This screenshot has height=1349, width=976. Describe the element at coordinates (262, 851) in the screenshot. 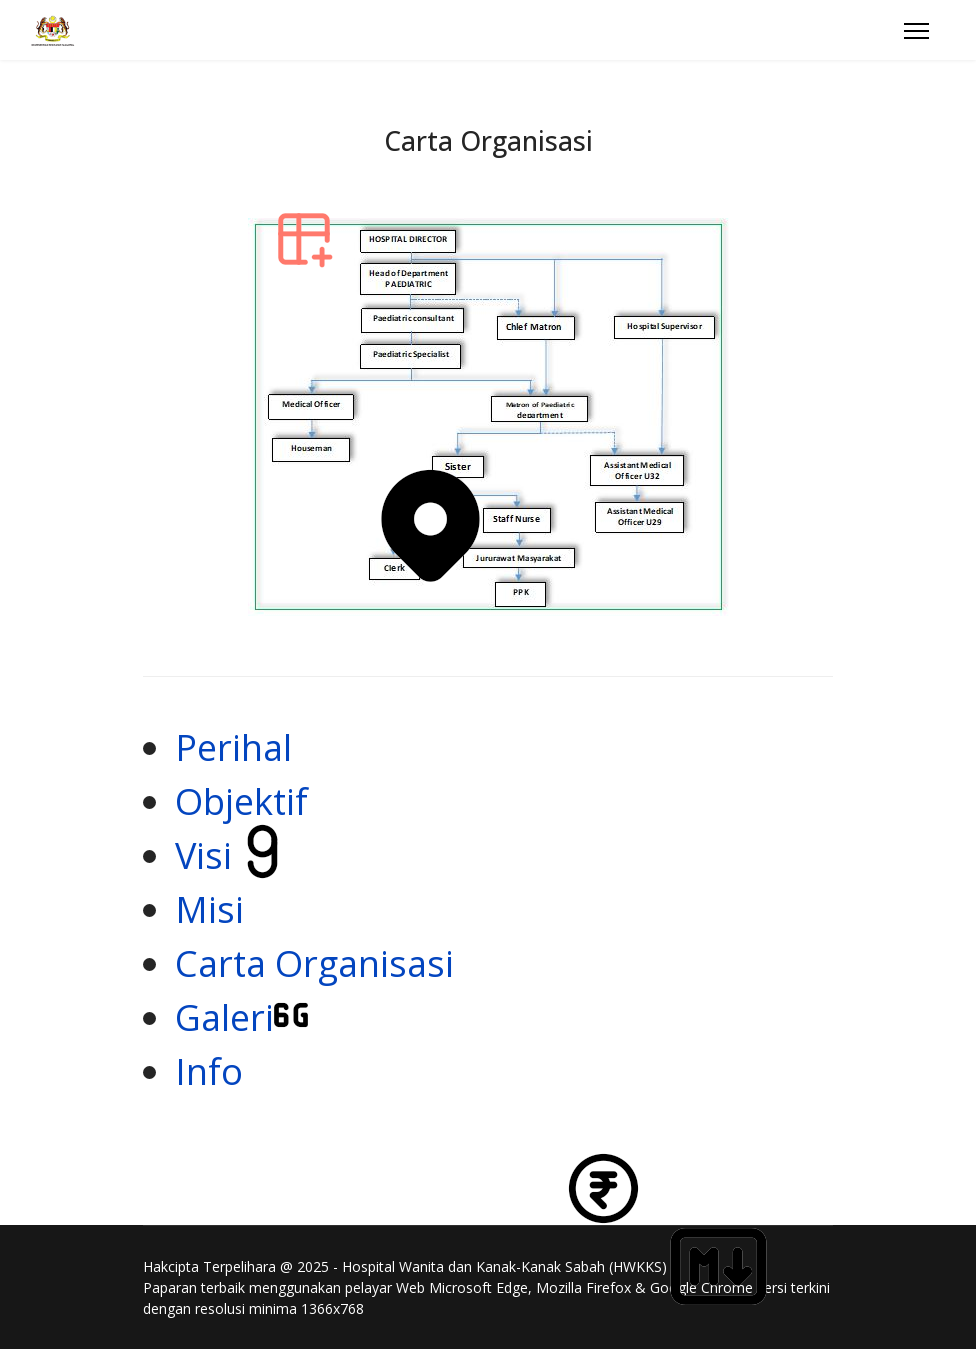

I see `indicates the number 9 in a list or sequence` at that location.